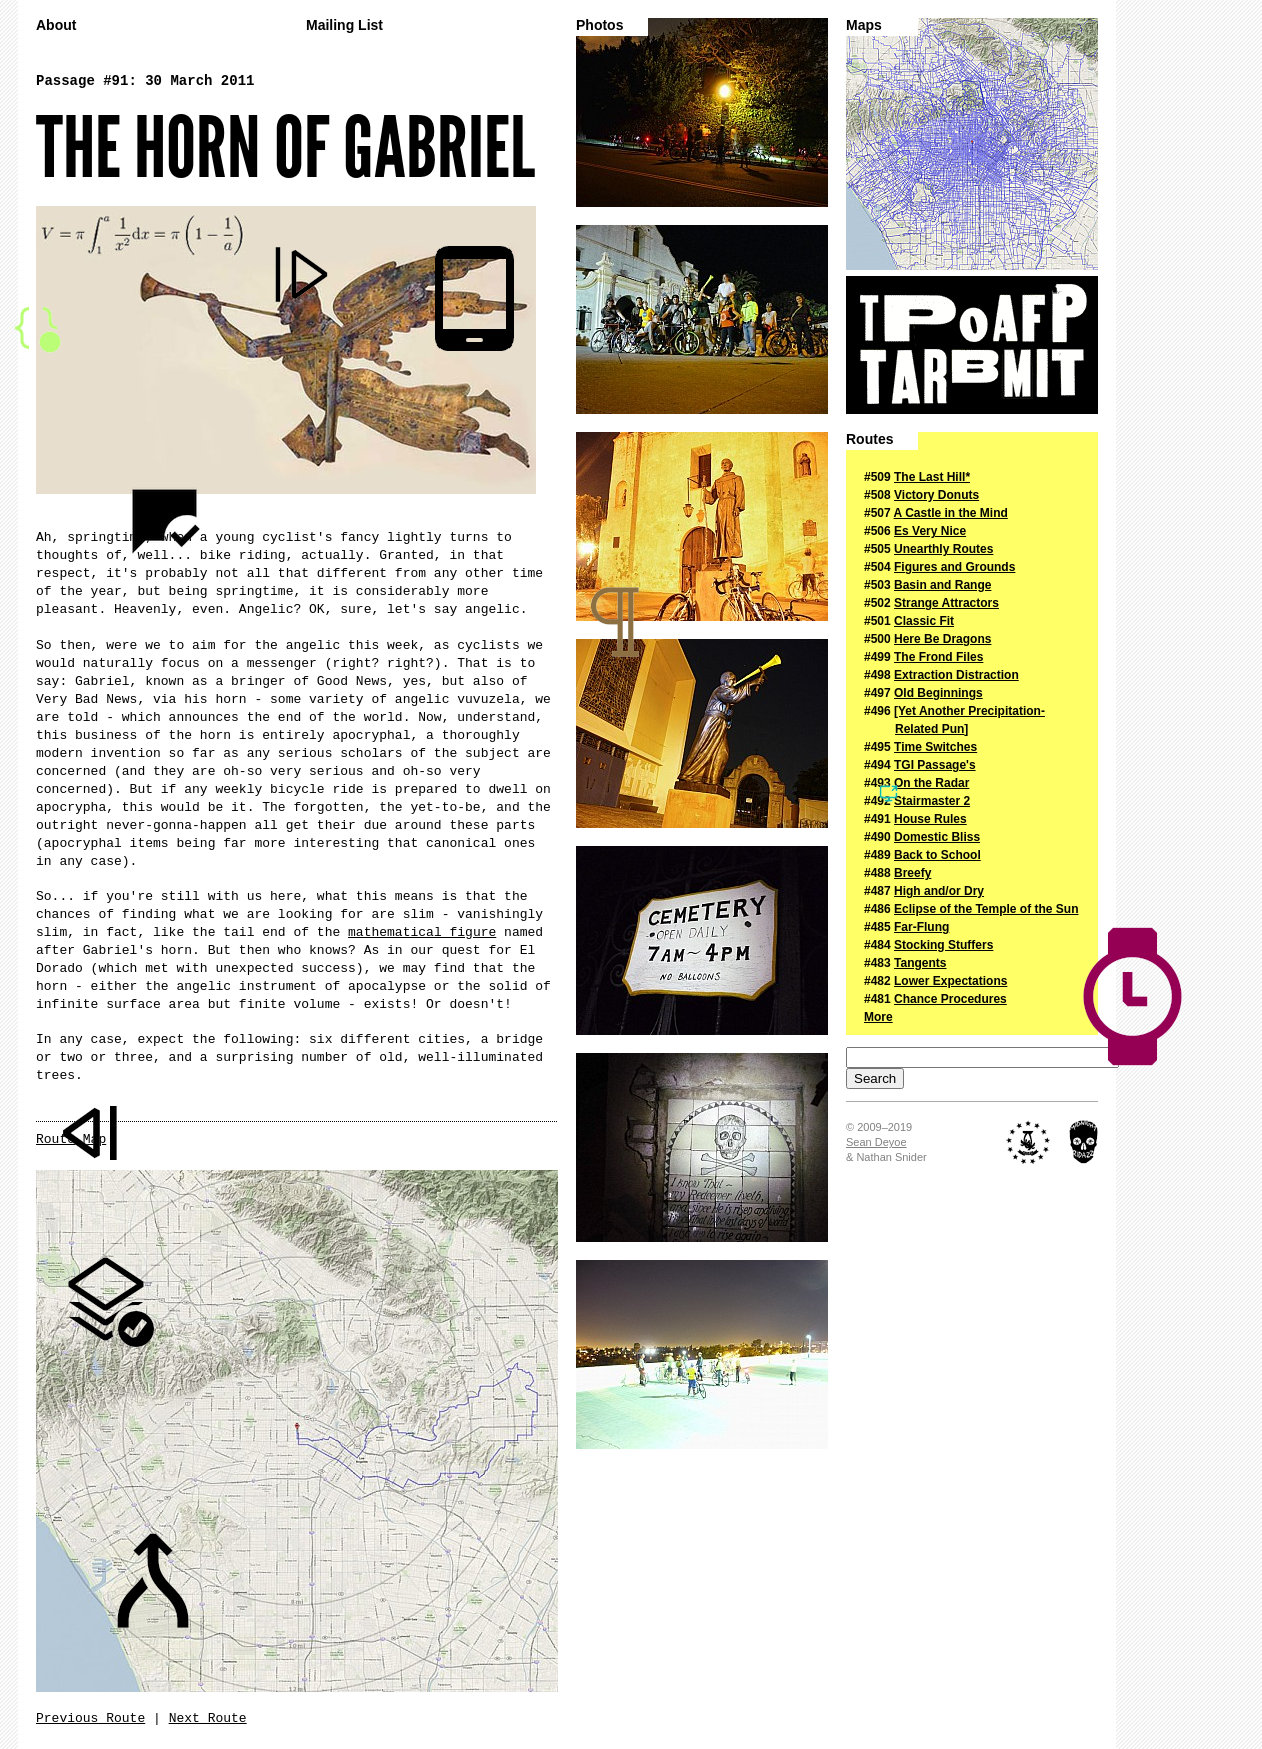  Describe the element at coordinates (1132, 996) in the screenshot. I see `view or manage watch mode for file changes` at that location.